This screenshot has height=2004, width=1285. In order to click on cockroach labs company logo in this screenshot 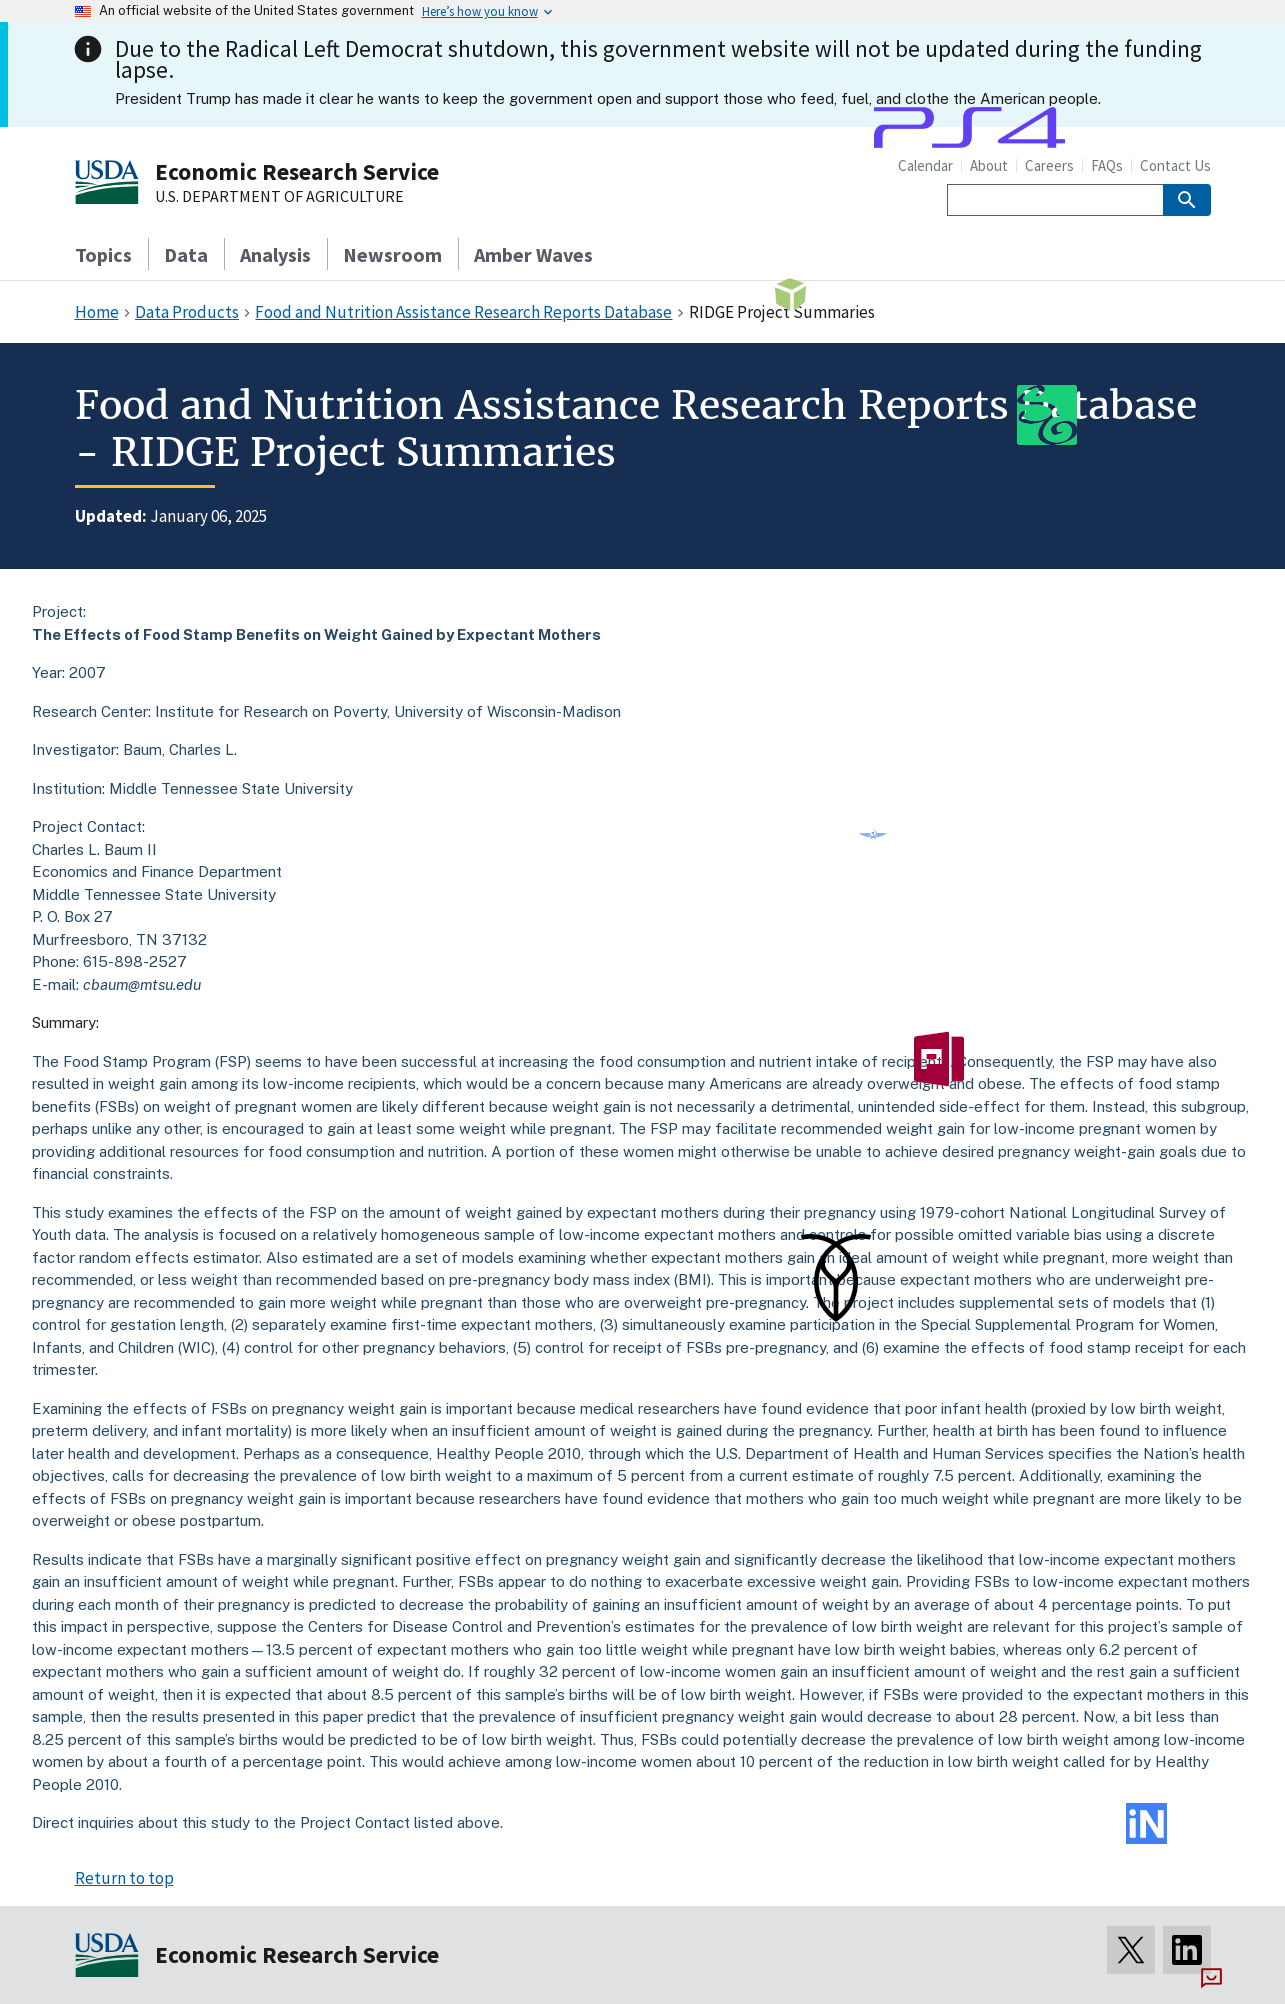, I will do `click(836, 1278)`.